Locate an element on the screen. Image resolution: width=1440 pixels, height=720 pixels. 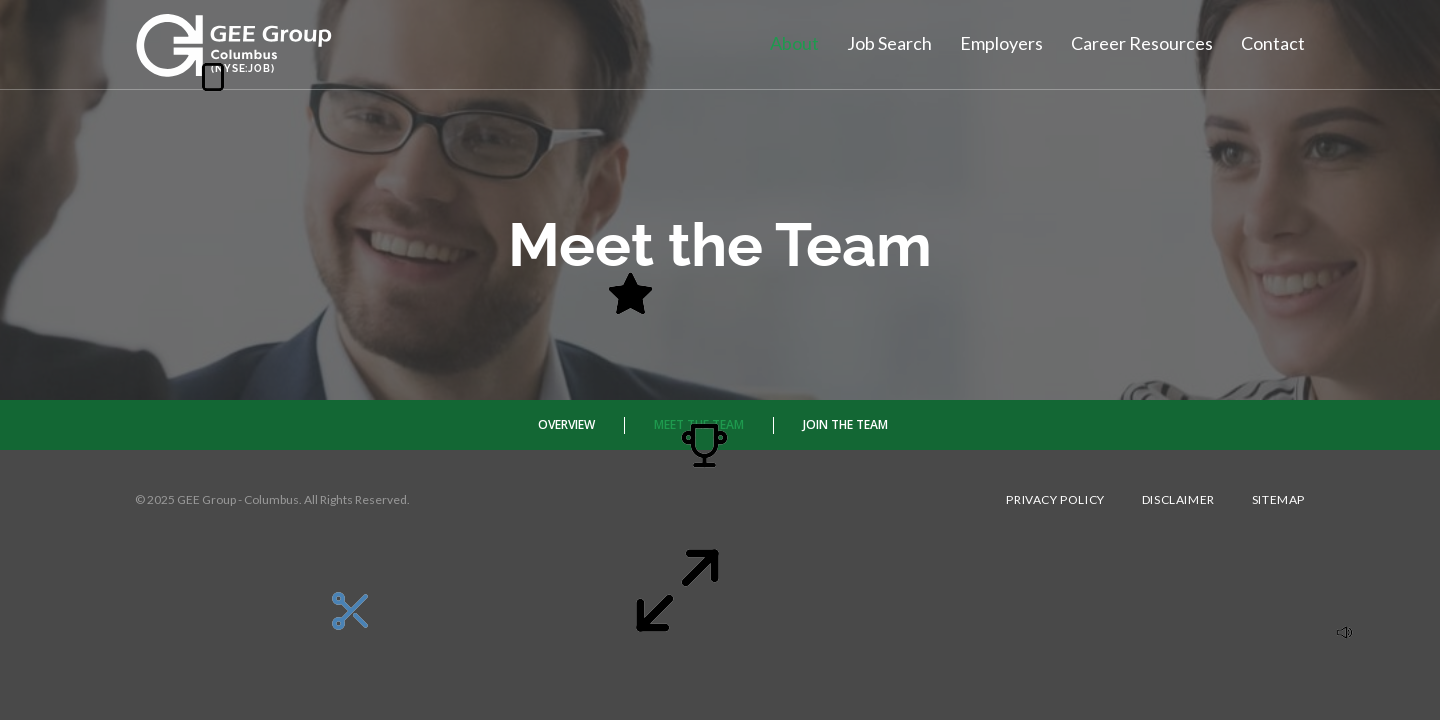
cut selected content is located at coordinates (350, 611).